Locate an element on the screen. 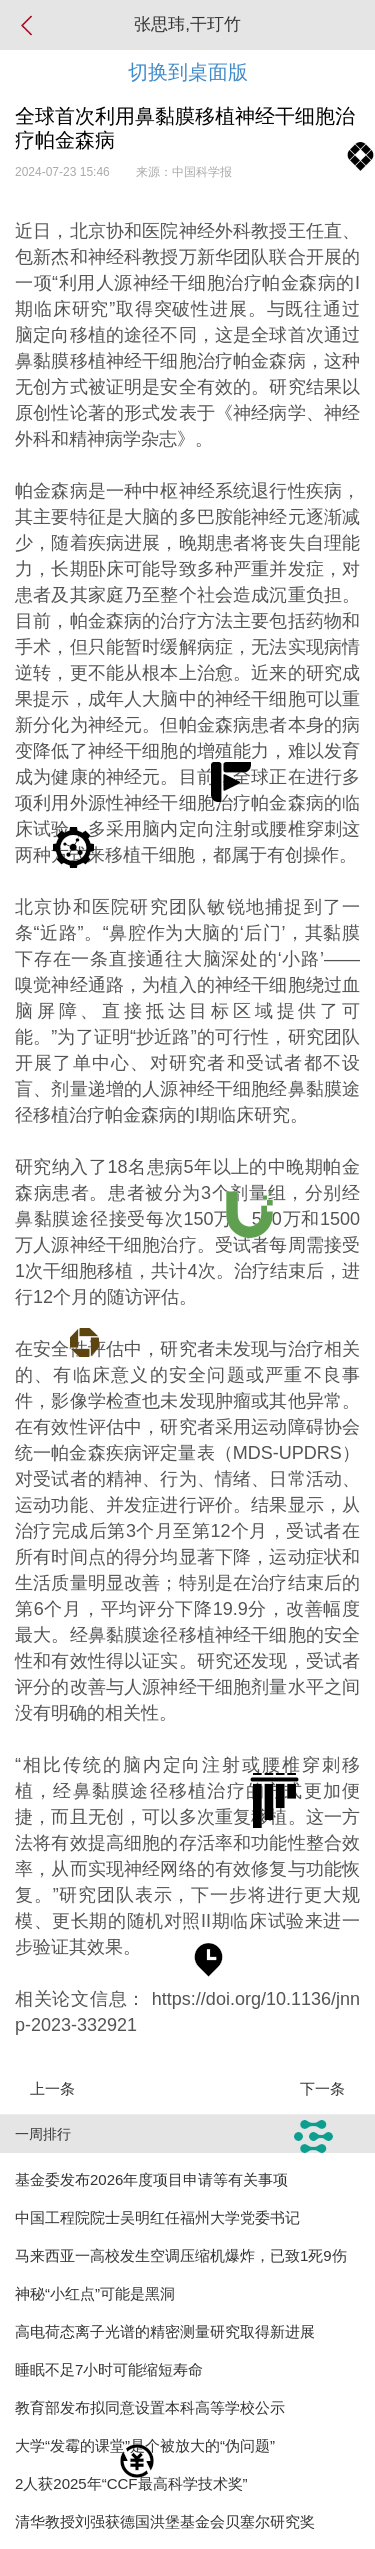 This screenshot has height=2549, width=375. open the Chase banking app is located at coordinates (84, 1342).